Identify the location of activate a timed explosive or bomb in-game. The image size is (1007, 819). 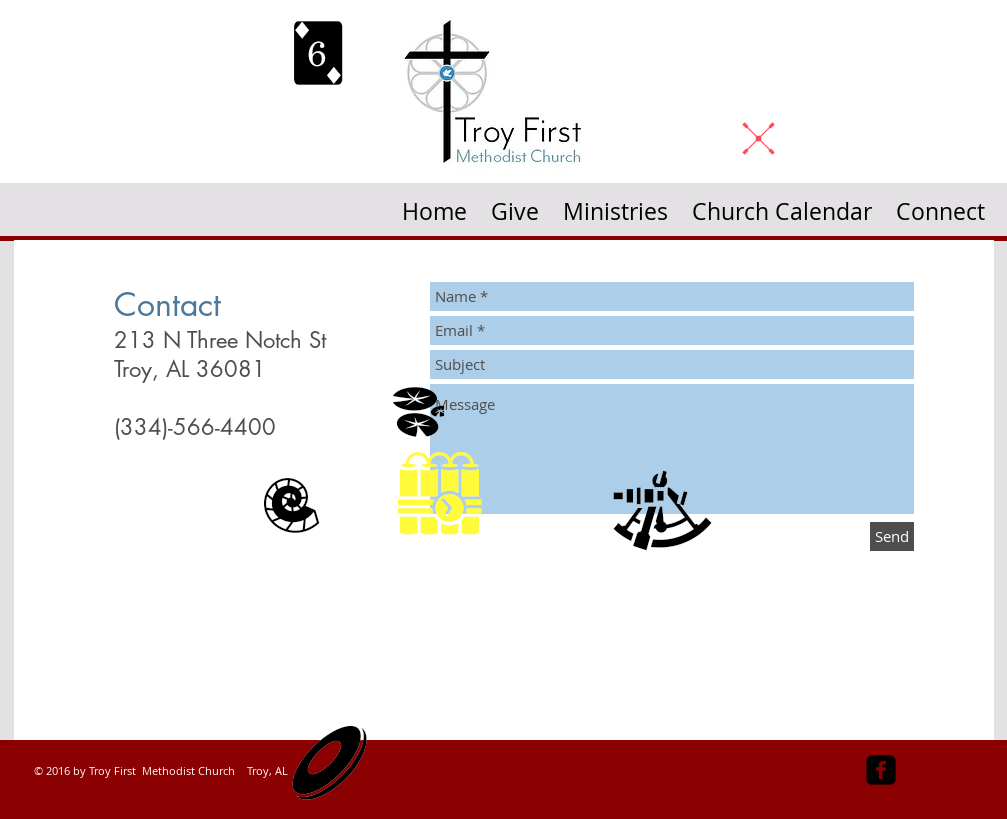
(439, 493).